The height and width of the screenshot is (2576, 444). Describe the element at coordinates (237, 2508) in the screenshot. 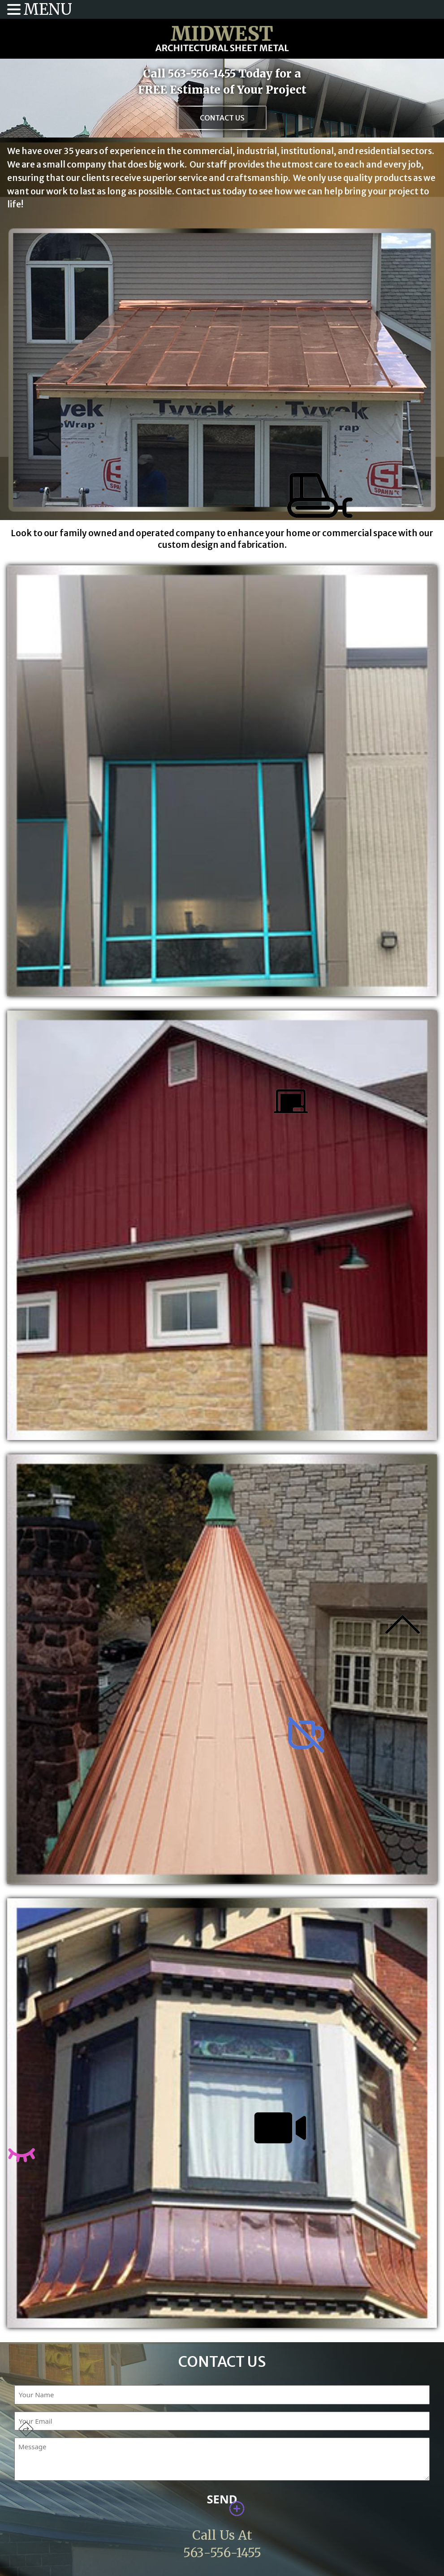

I see `add a new item` at that location.